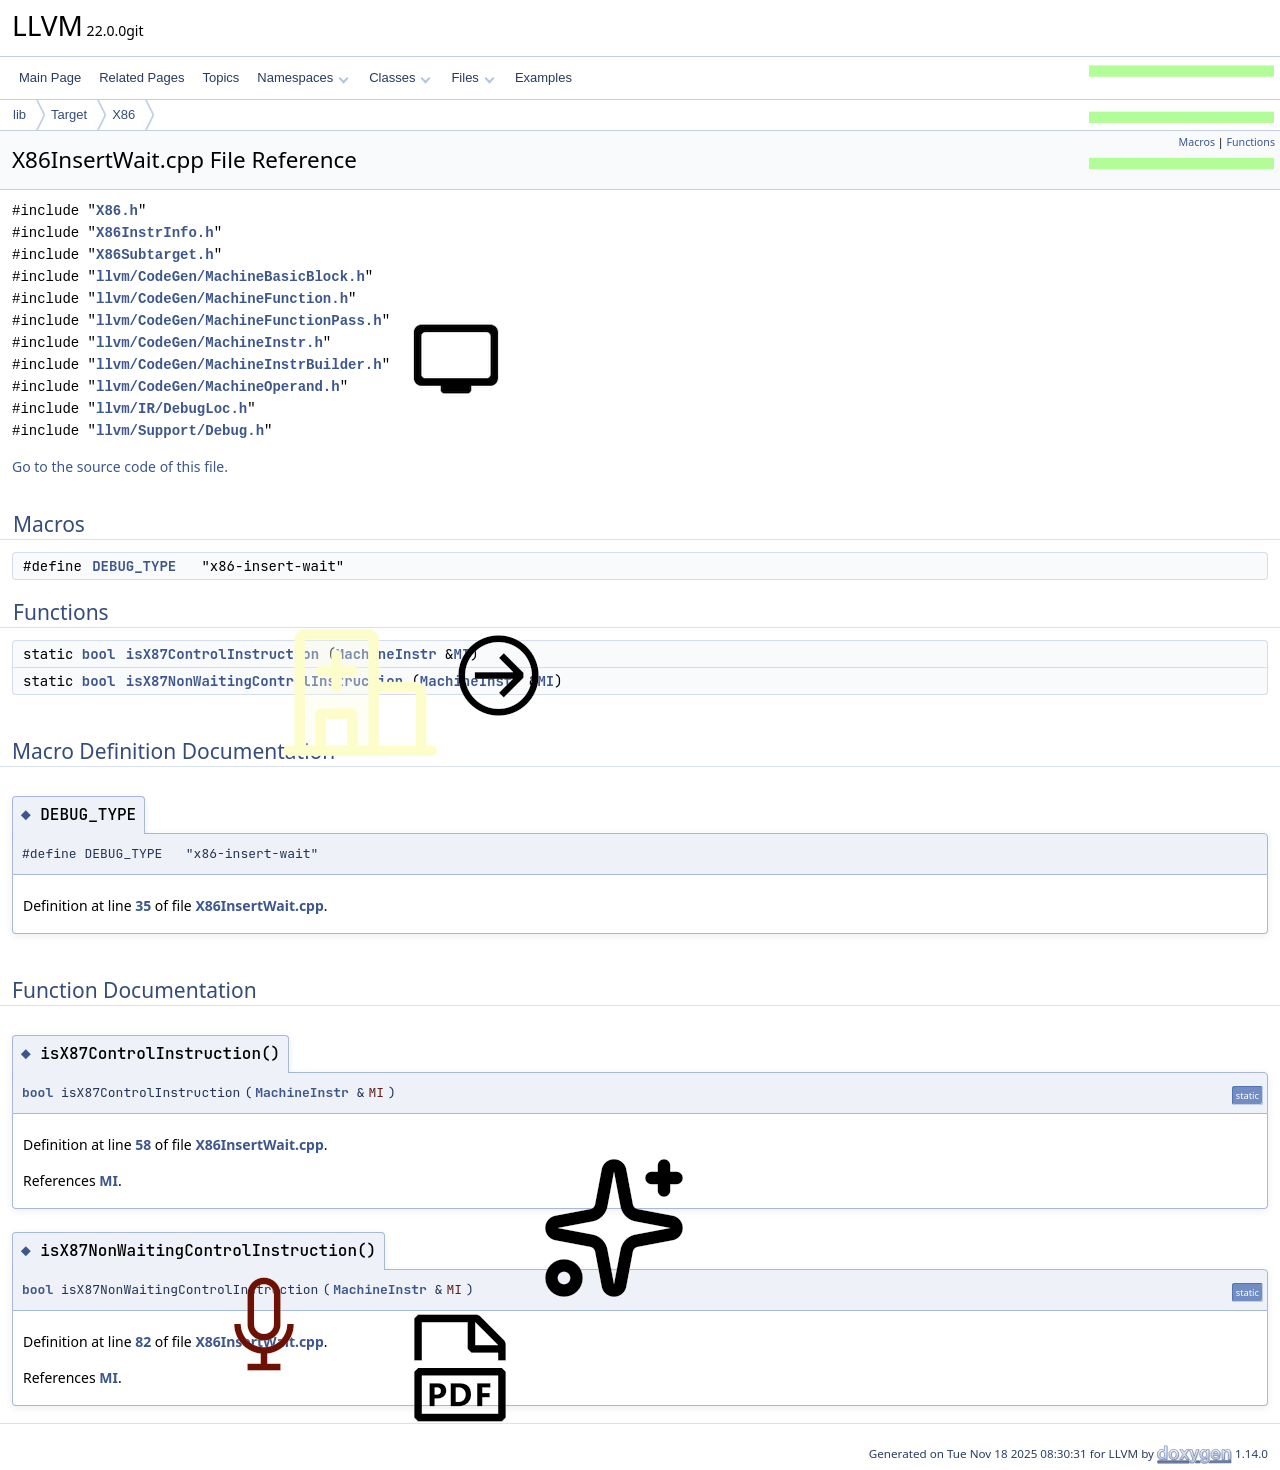 The image size is (1280, 1470). What do you see at coordinates (1181, 111) in the screenshot?
I see `open navigation menu` at bounding box center [1181, 111].